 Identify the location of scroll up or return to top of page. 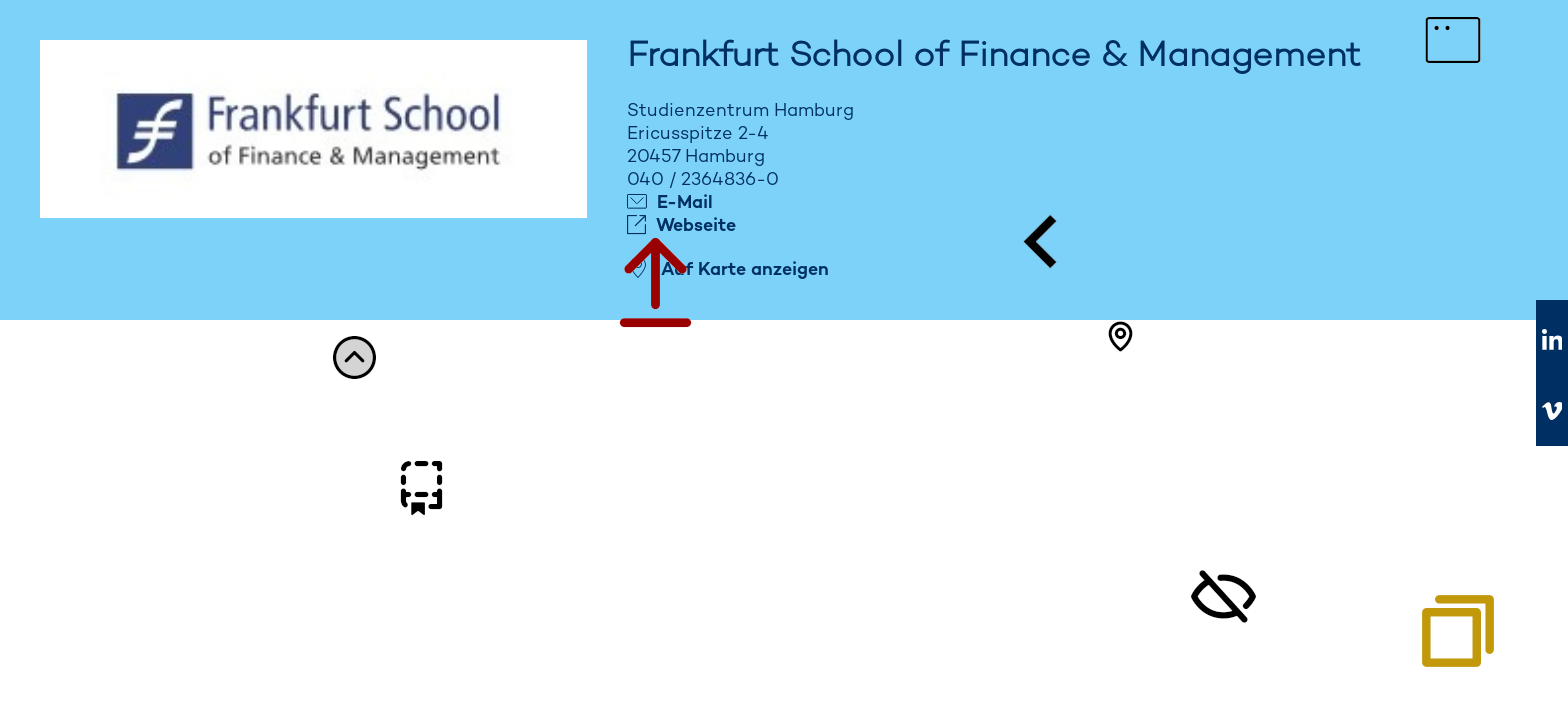
(354, 357).